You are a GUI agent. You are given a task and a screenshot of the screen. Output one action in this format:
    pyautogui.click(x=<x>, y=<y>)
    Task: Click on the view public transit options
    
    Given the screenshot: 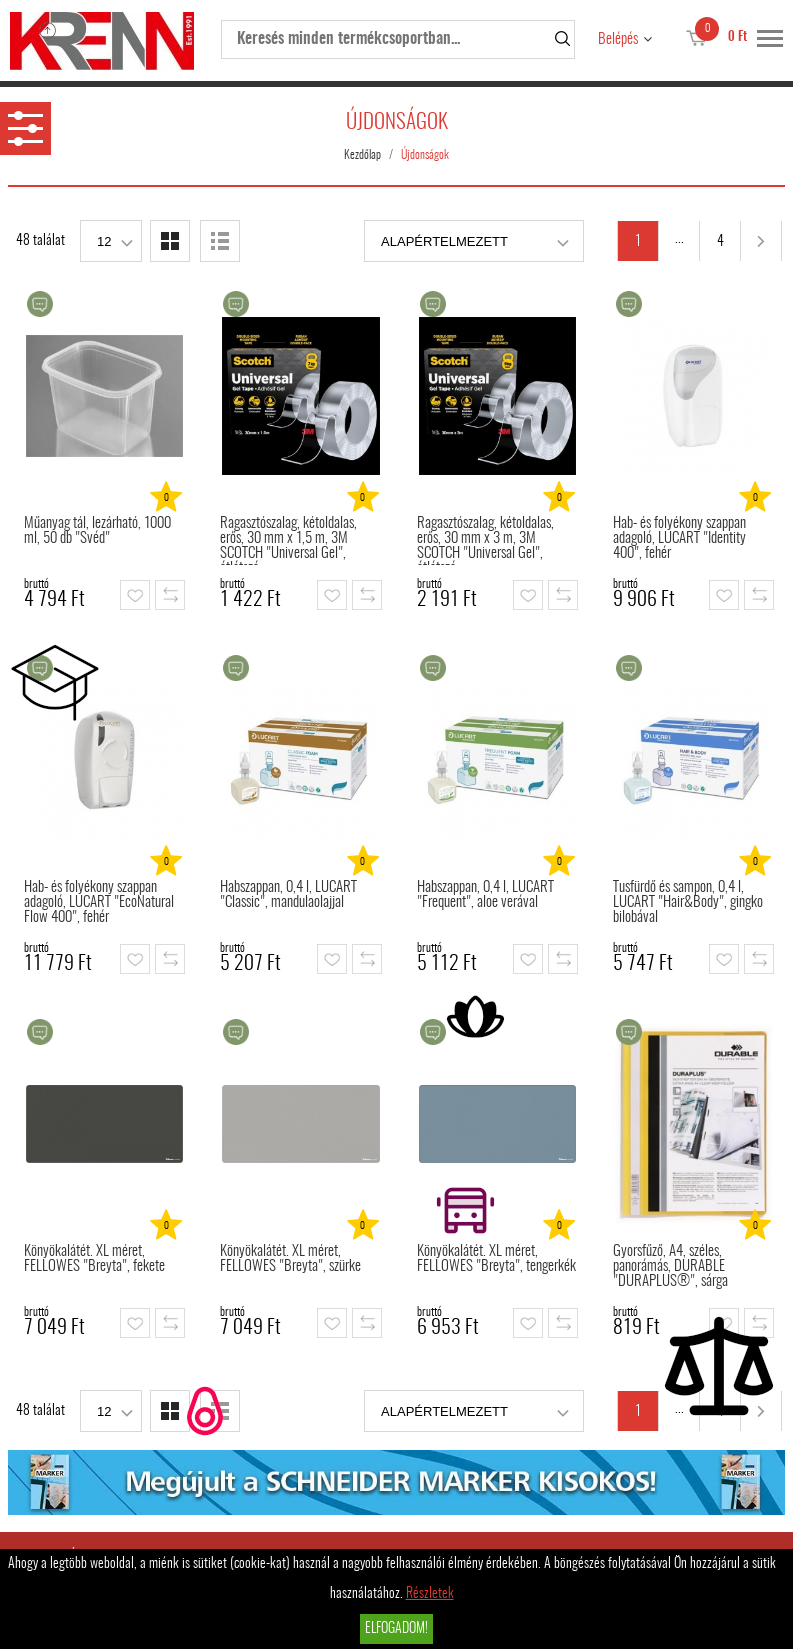 What is the action you would take?
    pyautogui.click(x=465, y=1210)
    